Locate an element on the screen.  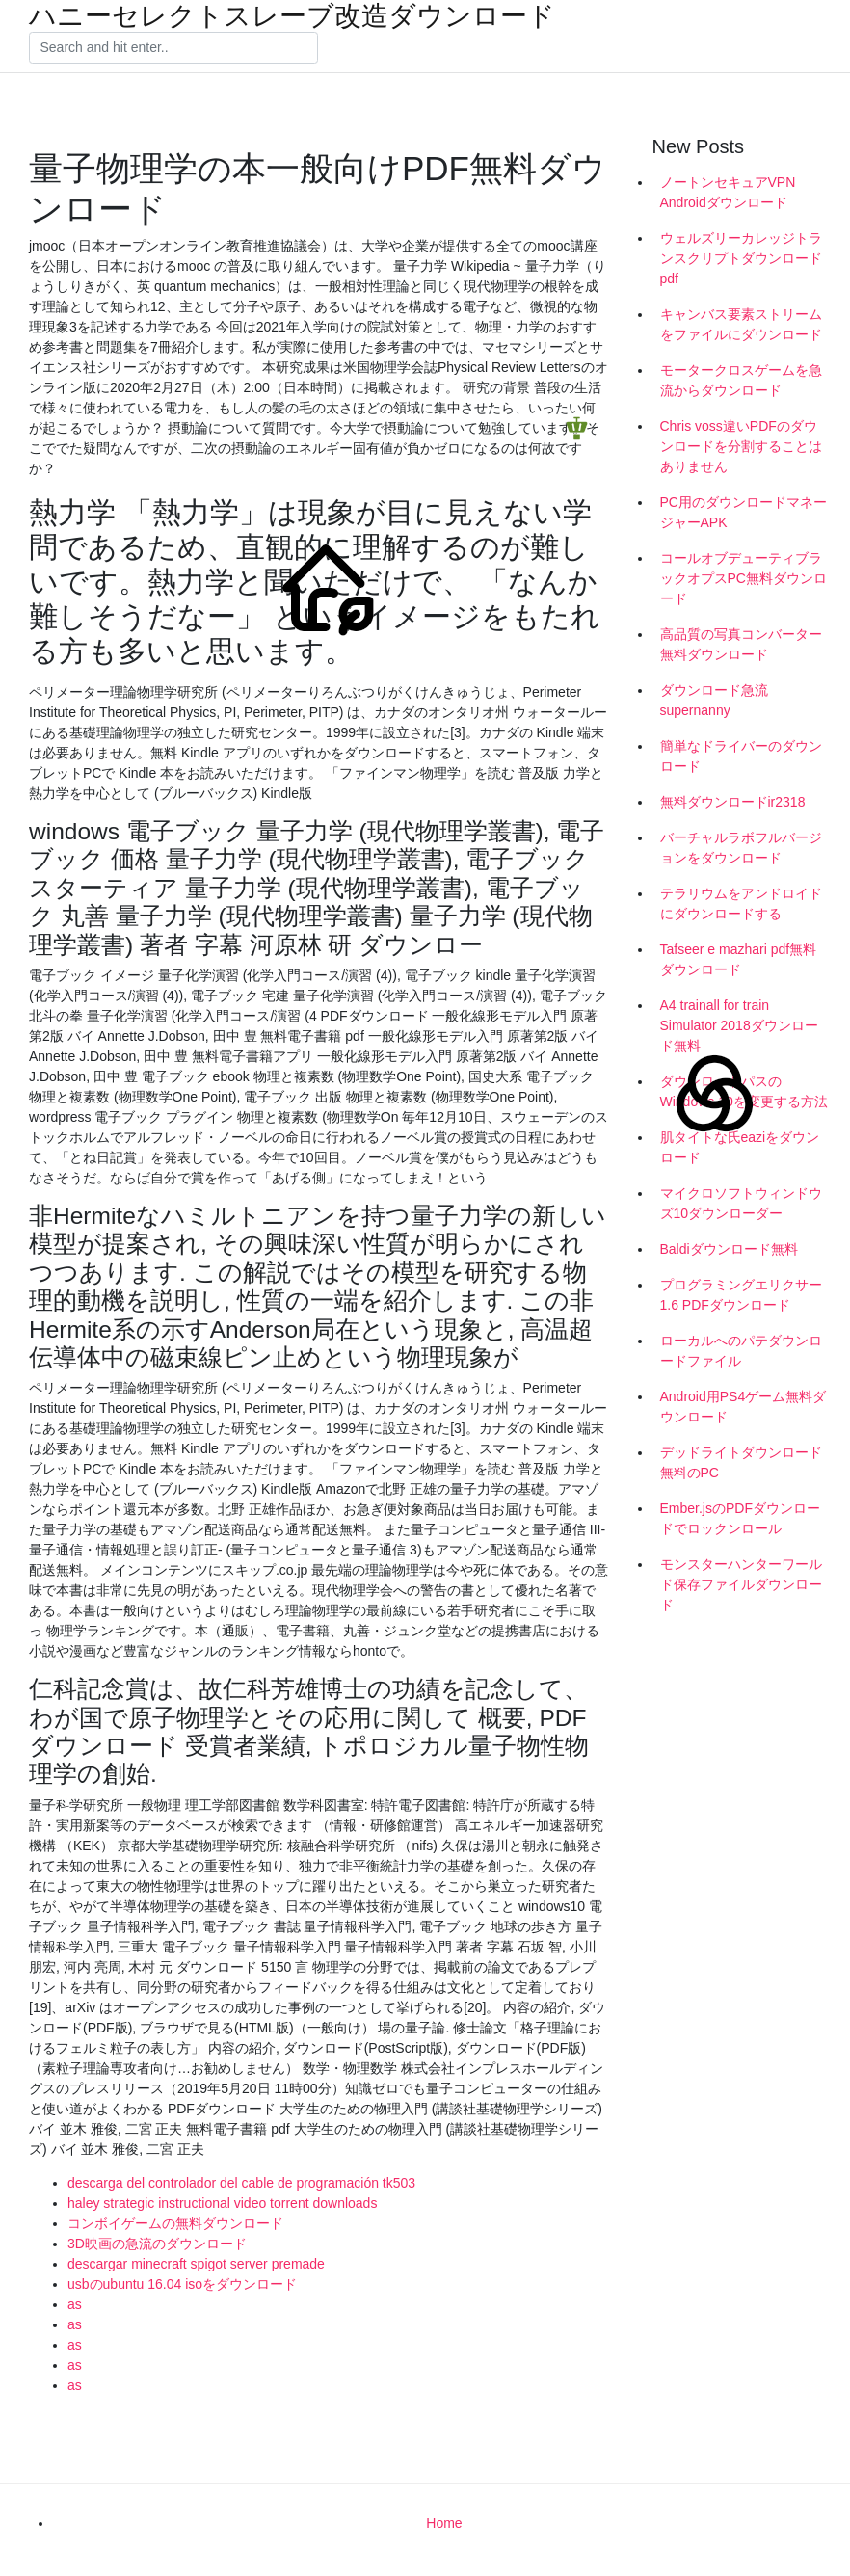
access your spaces or workspaces is located at coordinates (714, 1093).